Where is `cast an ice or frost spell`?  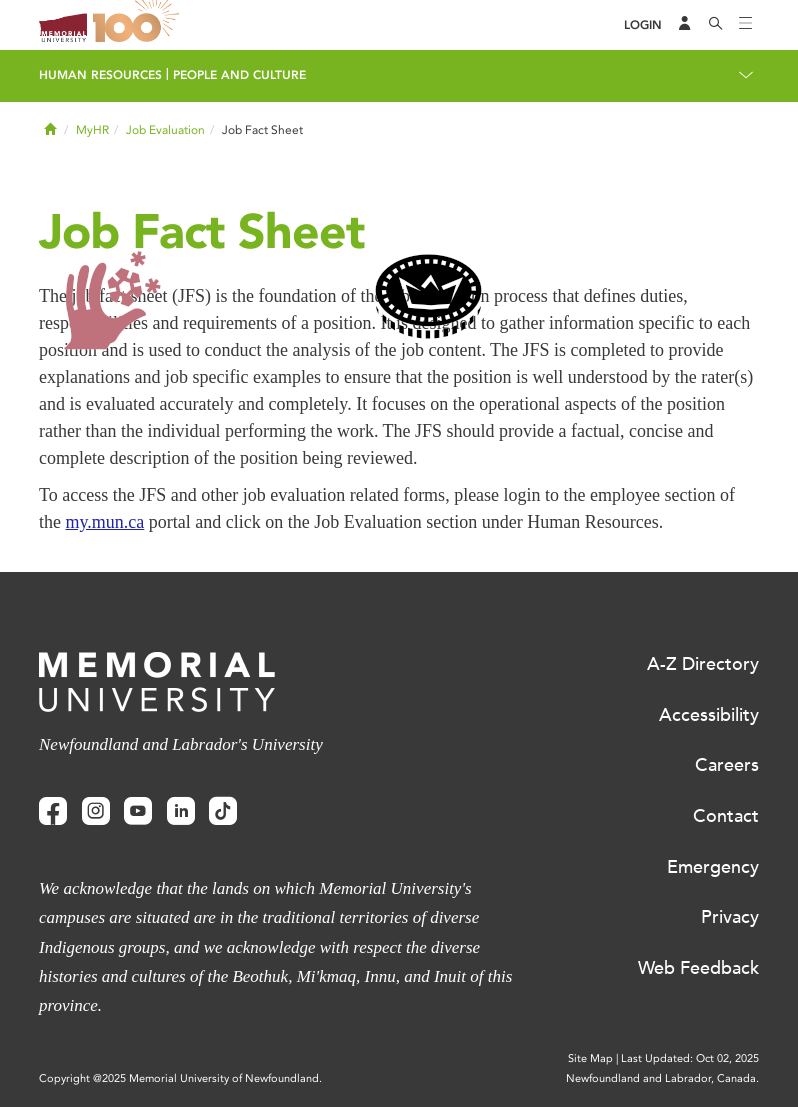
cast an ice or frost spell is located at coordinates (113, 300).